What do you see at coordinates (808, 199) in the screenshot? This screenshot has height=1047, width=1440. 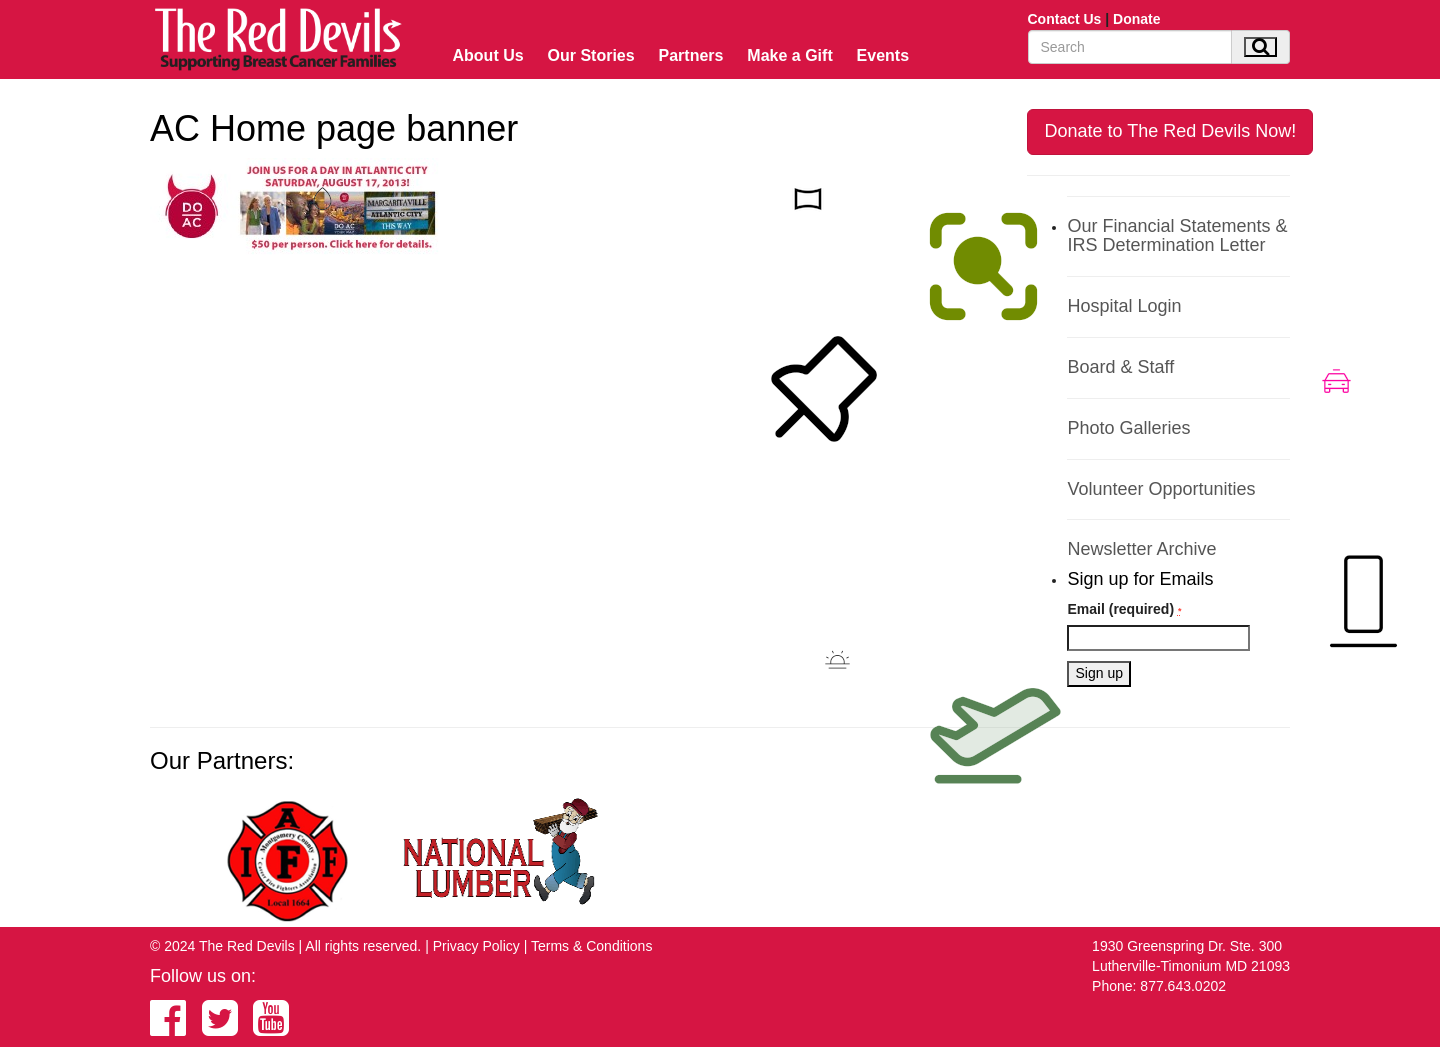 I see `switch to panorama photo mode` at bounding box center [808, 199].